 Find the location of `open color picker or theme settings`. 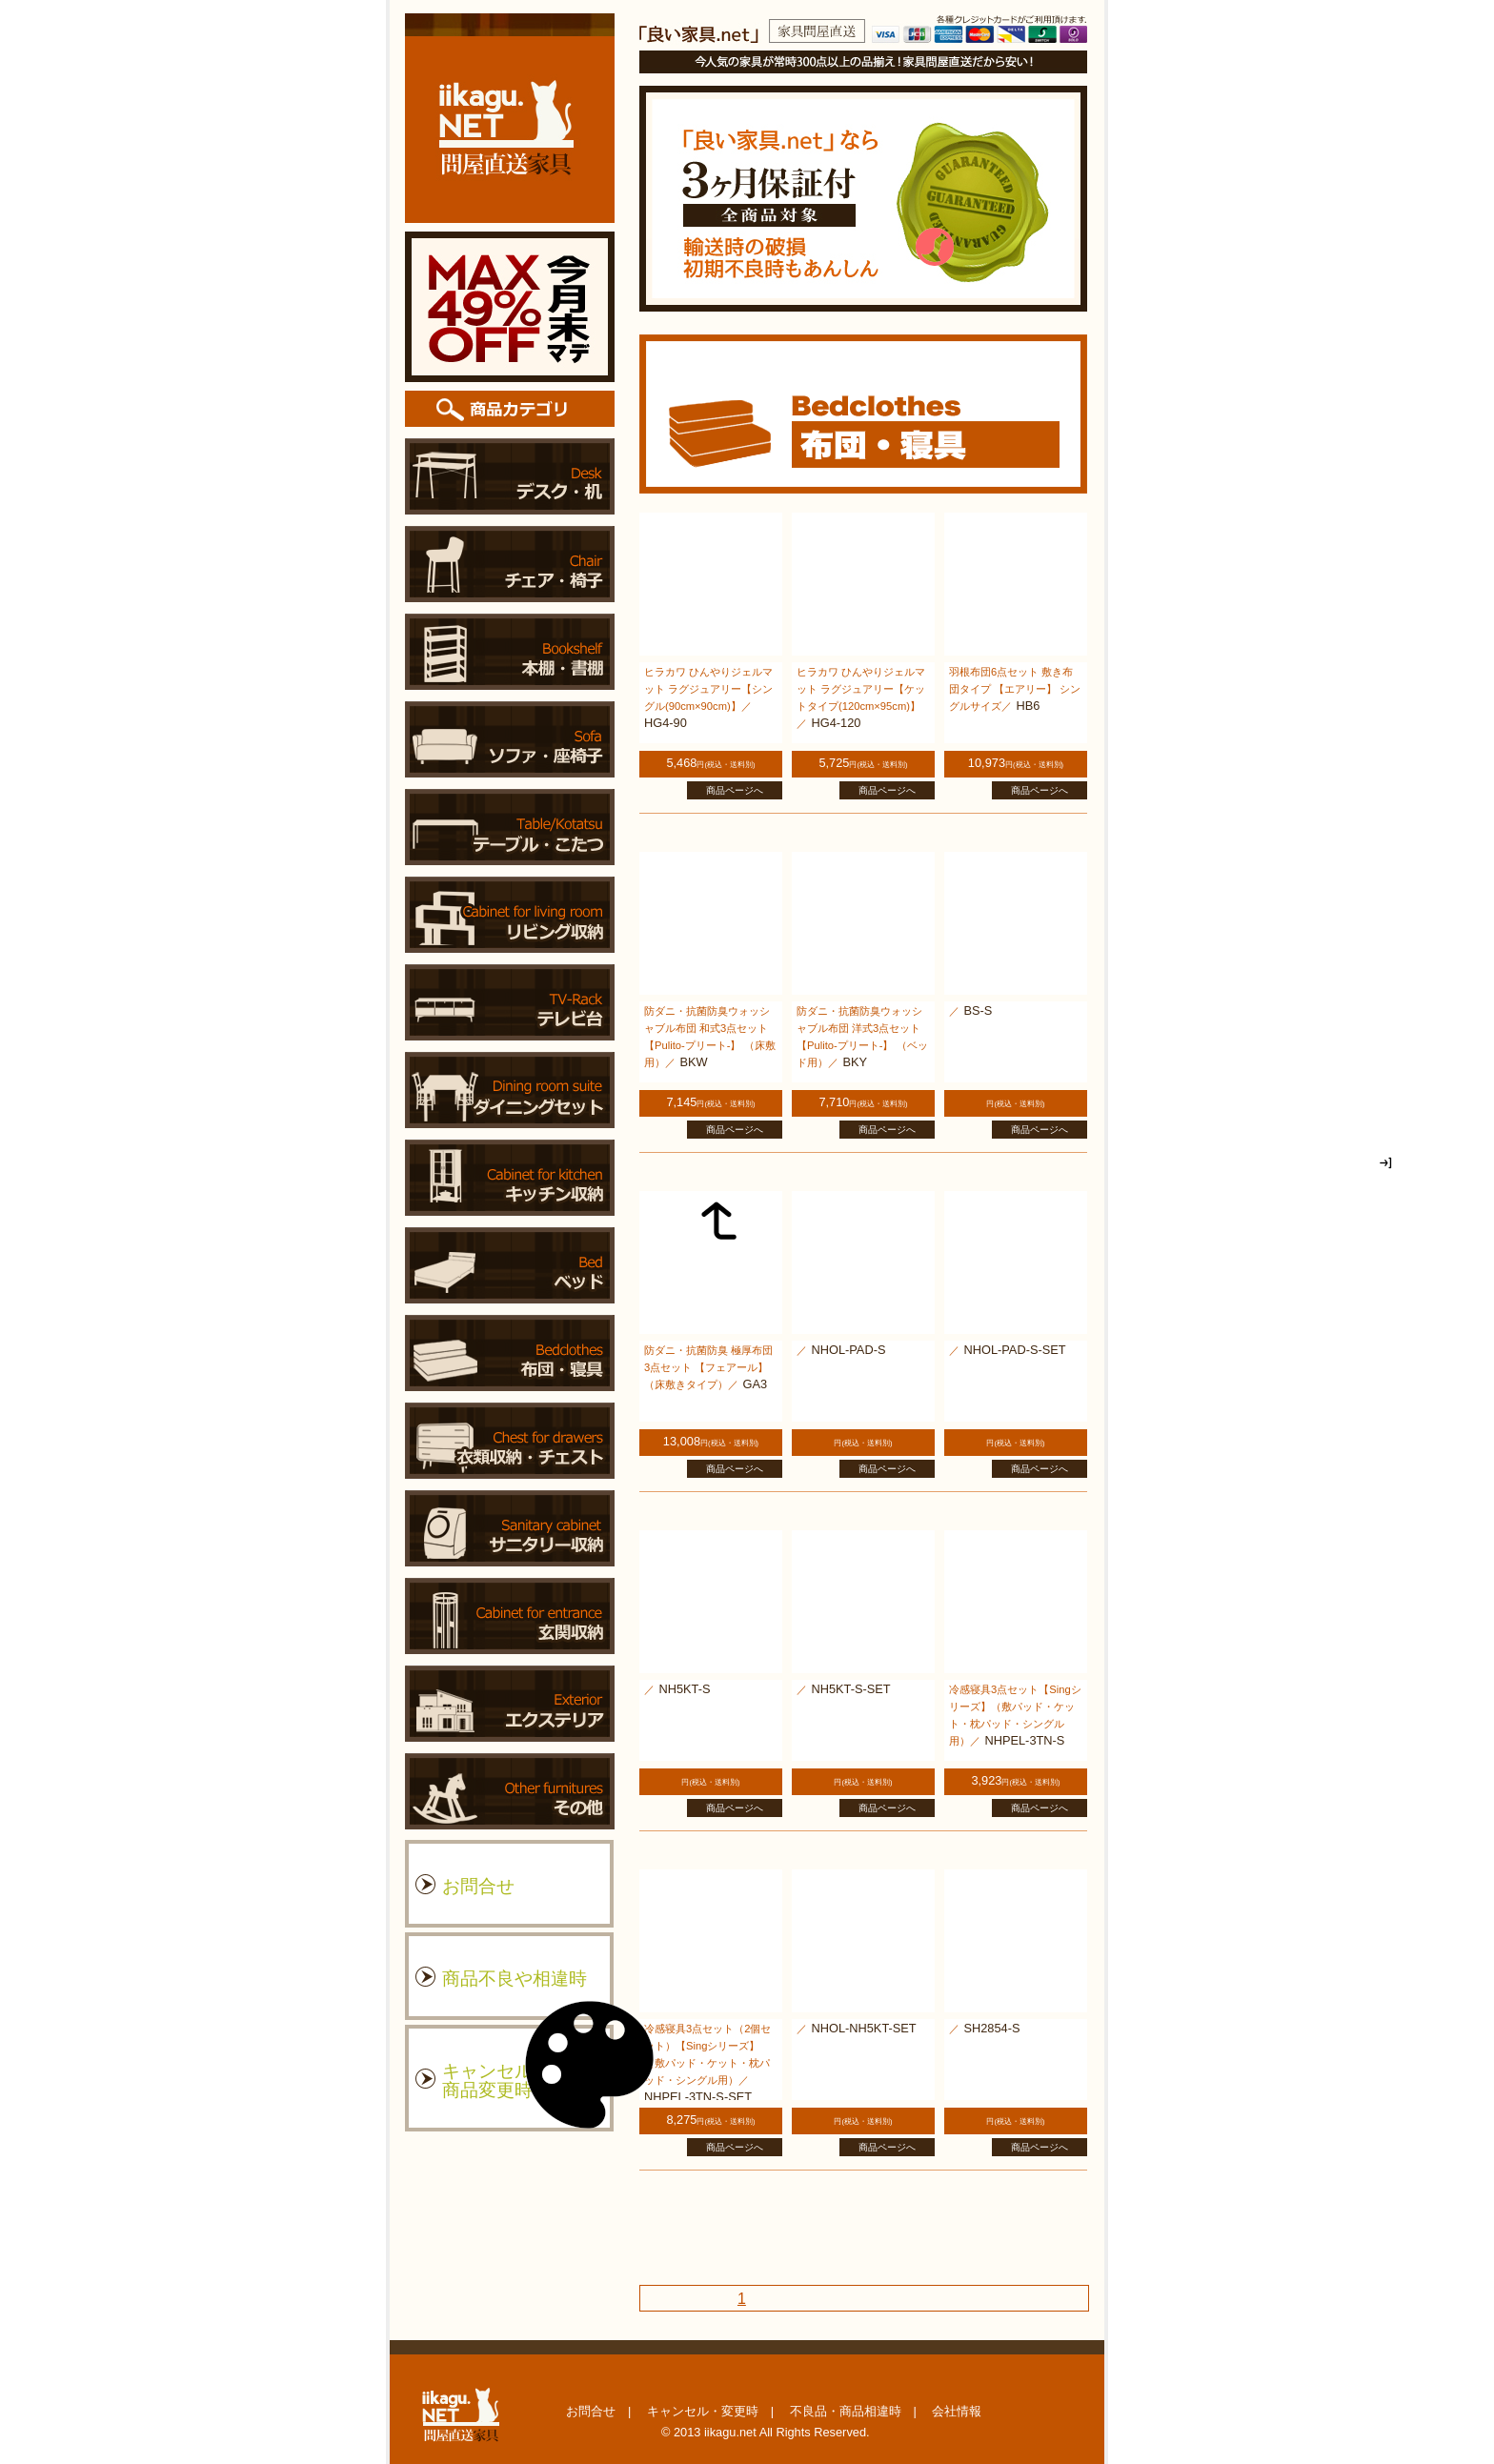

open color picker or theme settings is located at coordinates (590, 2065).